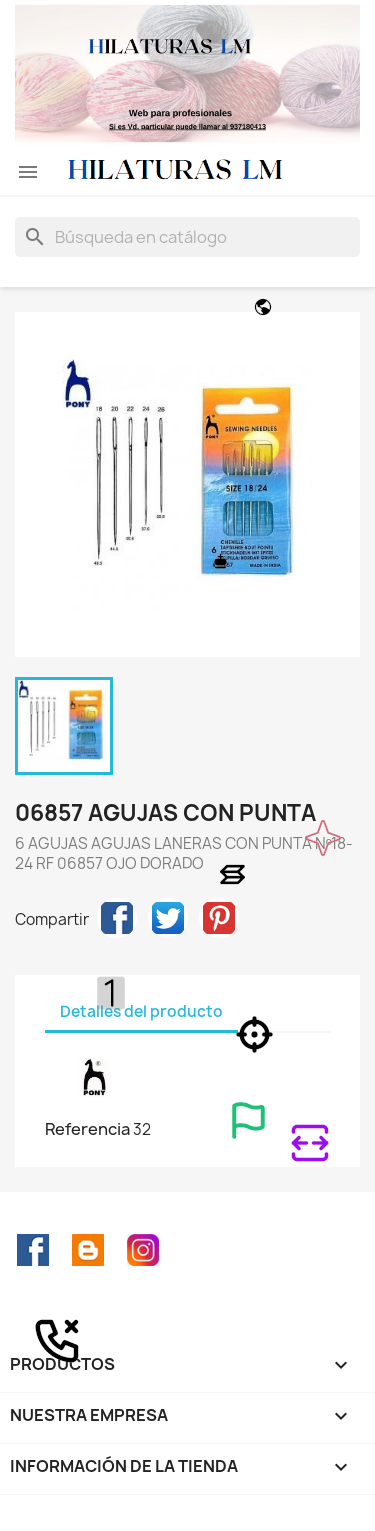  I want to click on expand to wide viewport mode, so click(310, 1143).